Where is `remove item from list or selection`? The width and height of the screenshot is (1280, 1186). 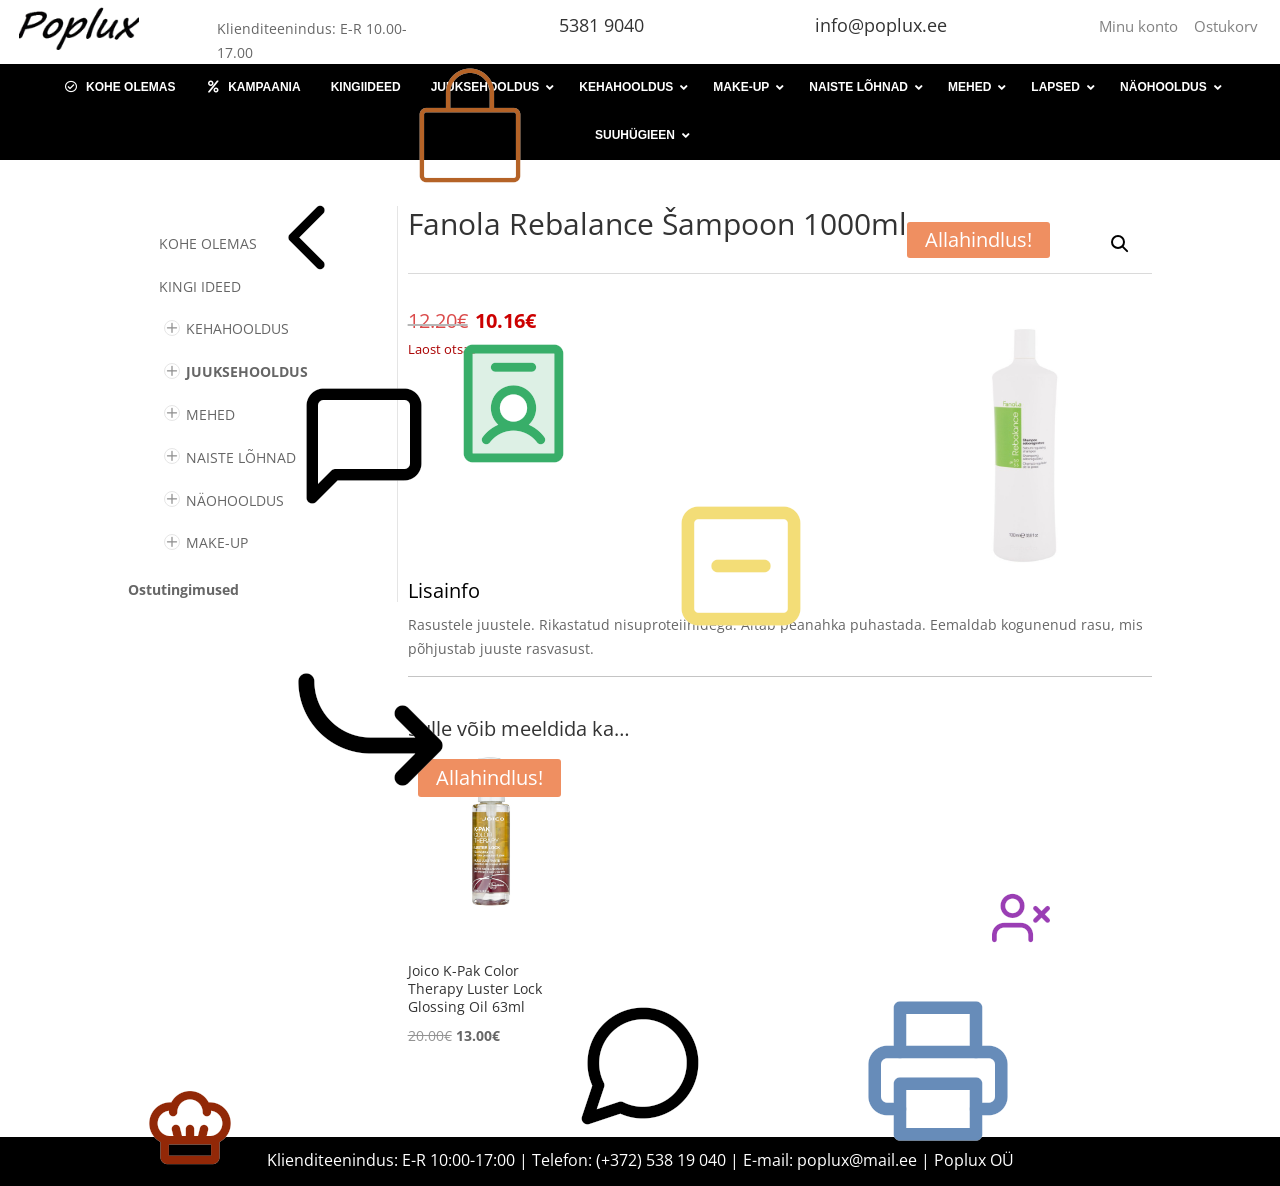 remove item from list or selection is located at coordinates (741, 566).